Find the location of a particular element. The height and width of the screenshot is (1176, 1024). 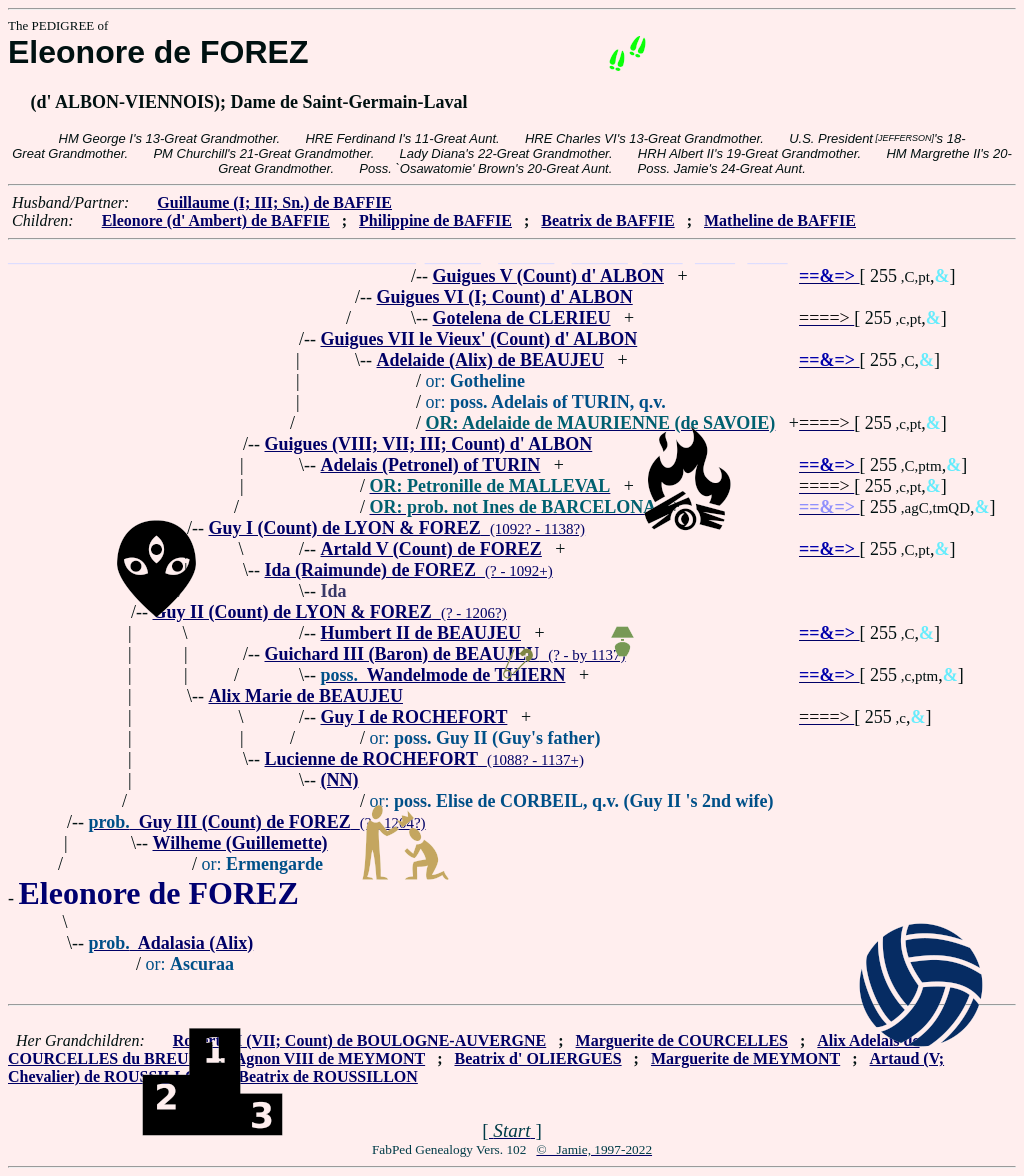

indicates a coronation or crowning ceremony event is located at coordinates (405, 842).